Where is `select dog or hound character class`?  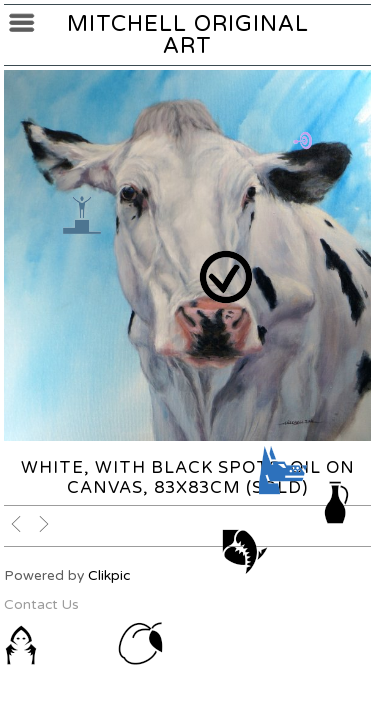
select dog or hound character class is located at coordinates (283, 470).